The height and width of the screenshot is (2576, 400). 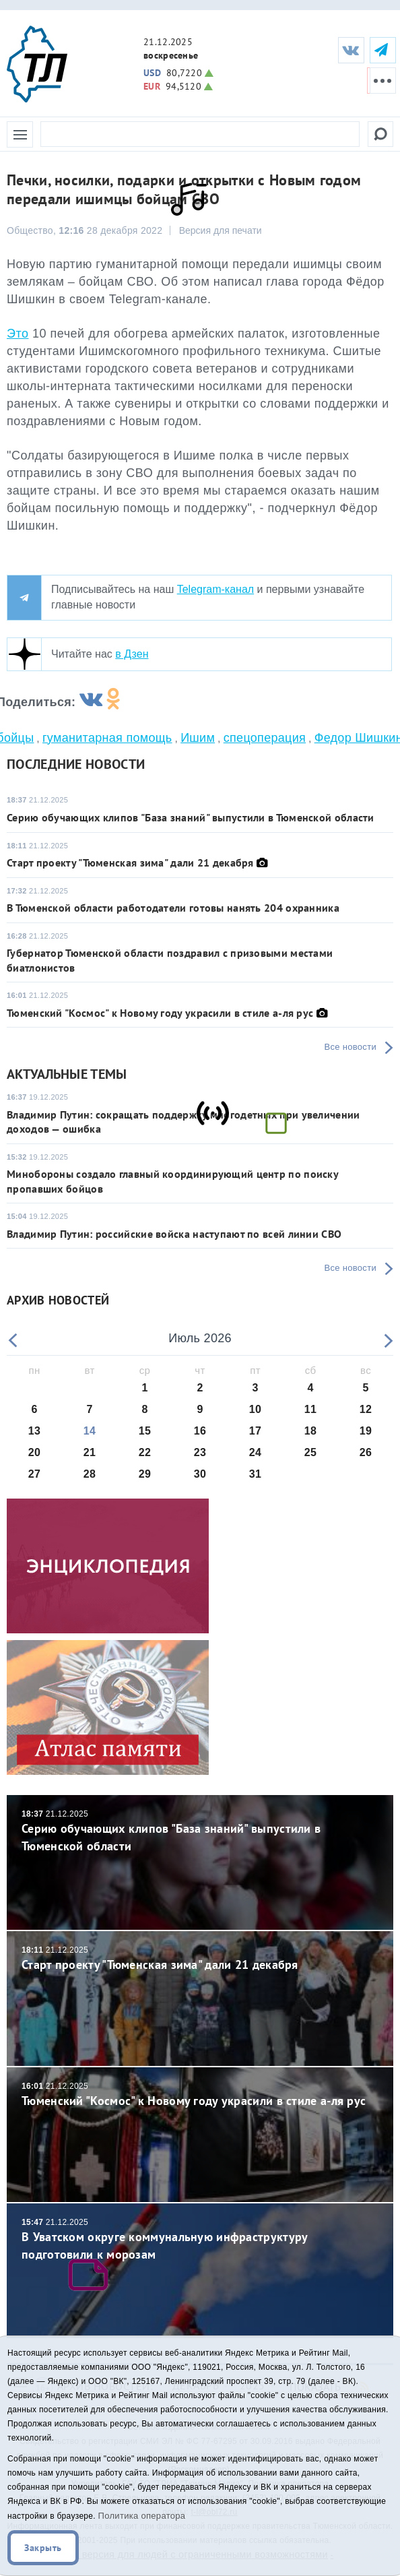 I want to click on define a selection area, so click(x=276, y=1123).